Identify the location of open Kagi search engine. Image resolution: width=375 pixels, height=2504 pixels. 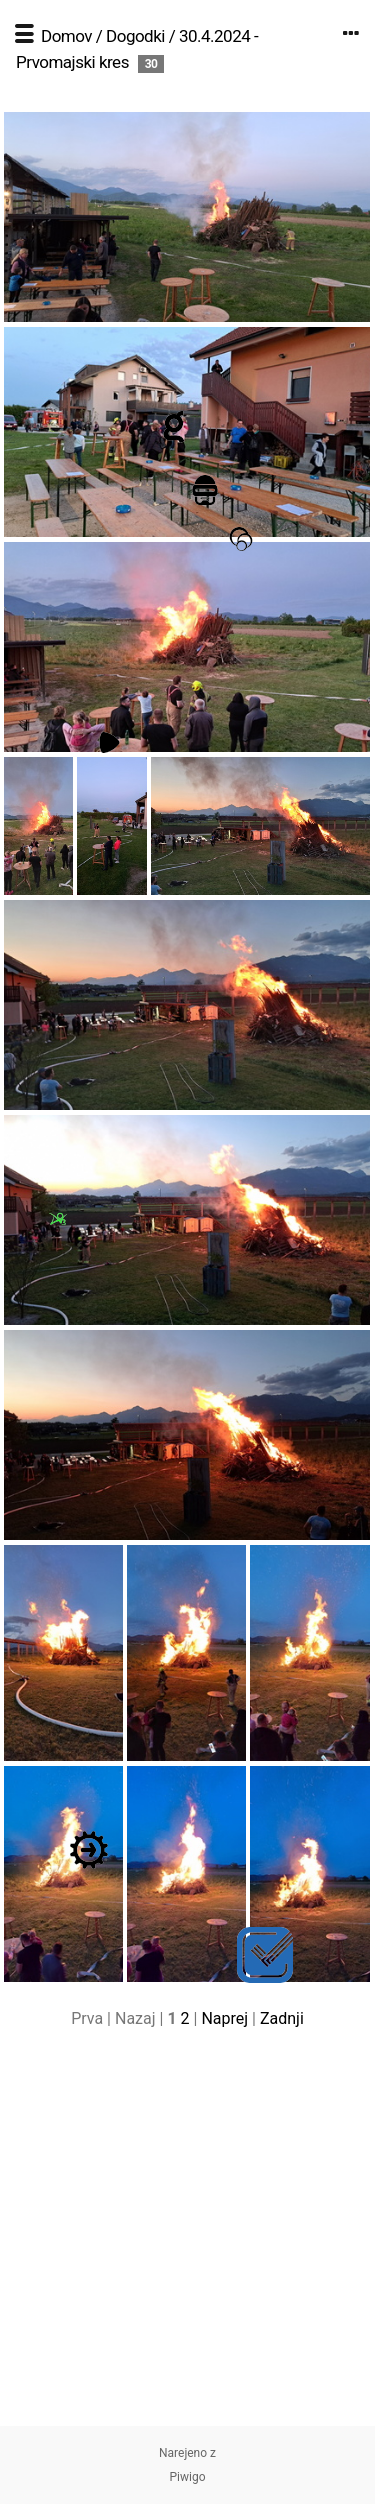
(174, 427).